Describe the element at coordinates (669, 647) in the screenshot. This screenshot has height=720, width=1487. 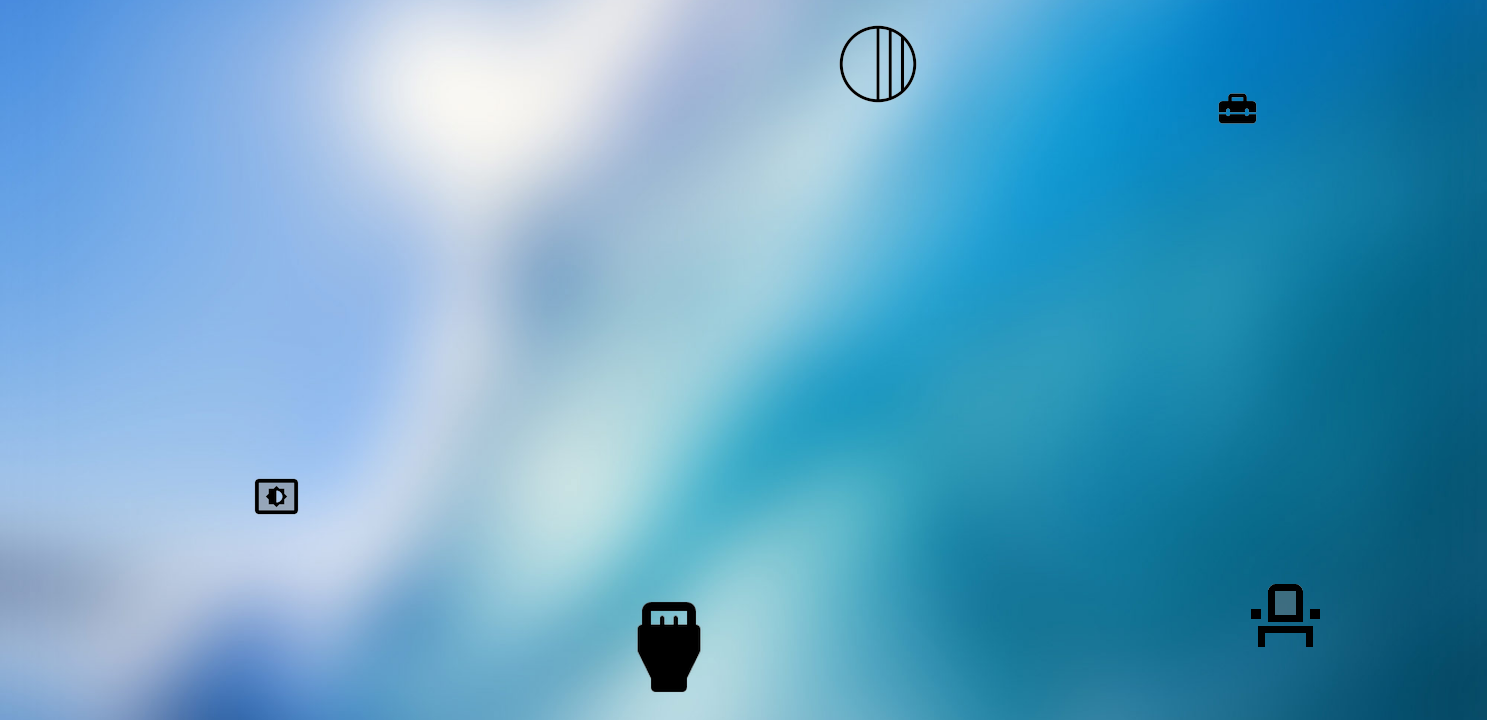
I see `configure HDMI input settings` at that location.